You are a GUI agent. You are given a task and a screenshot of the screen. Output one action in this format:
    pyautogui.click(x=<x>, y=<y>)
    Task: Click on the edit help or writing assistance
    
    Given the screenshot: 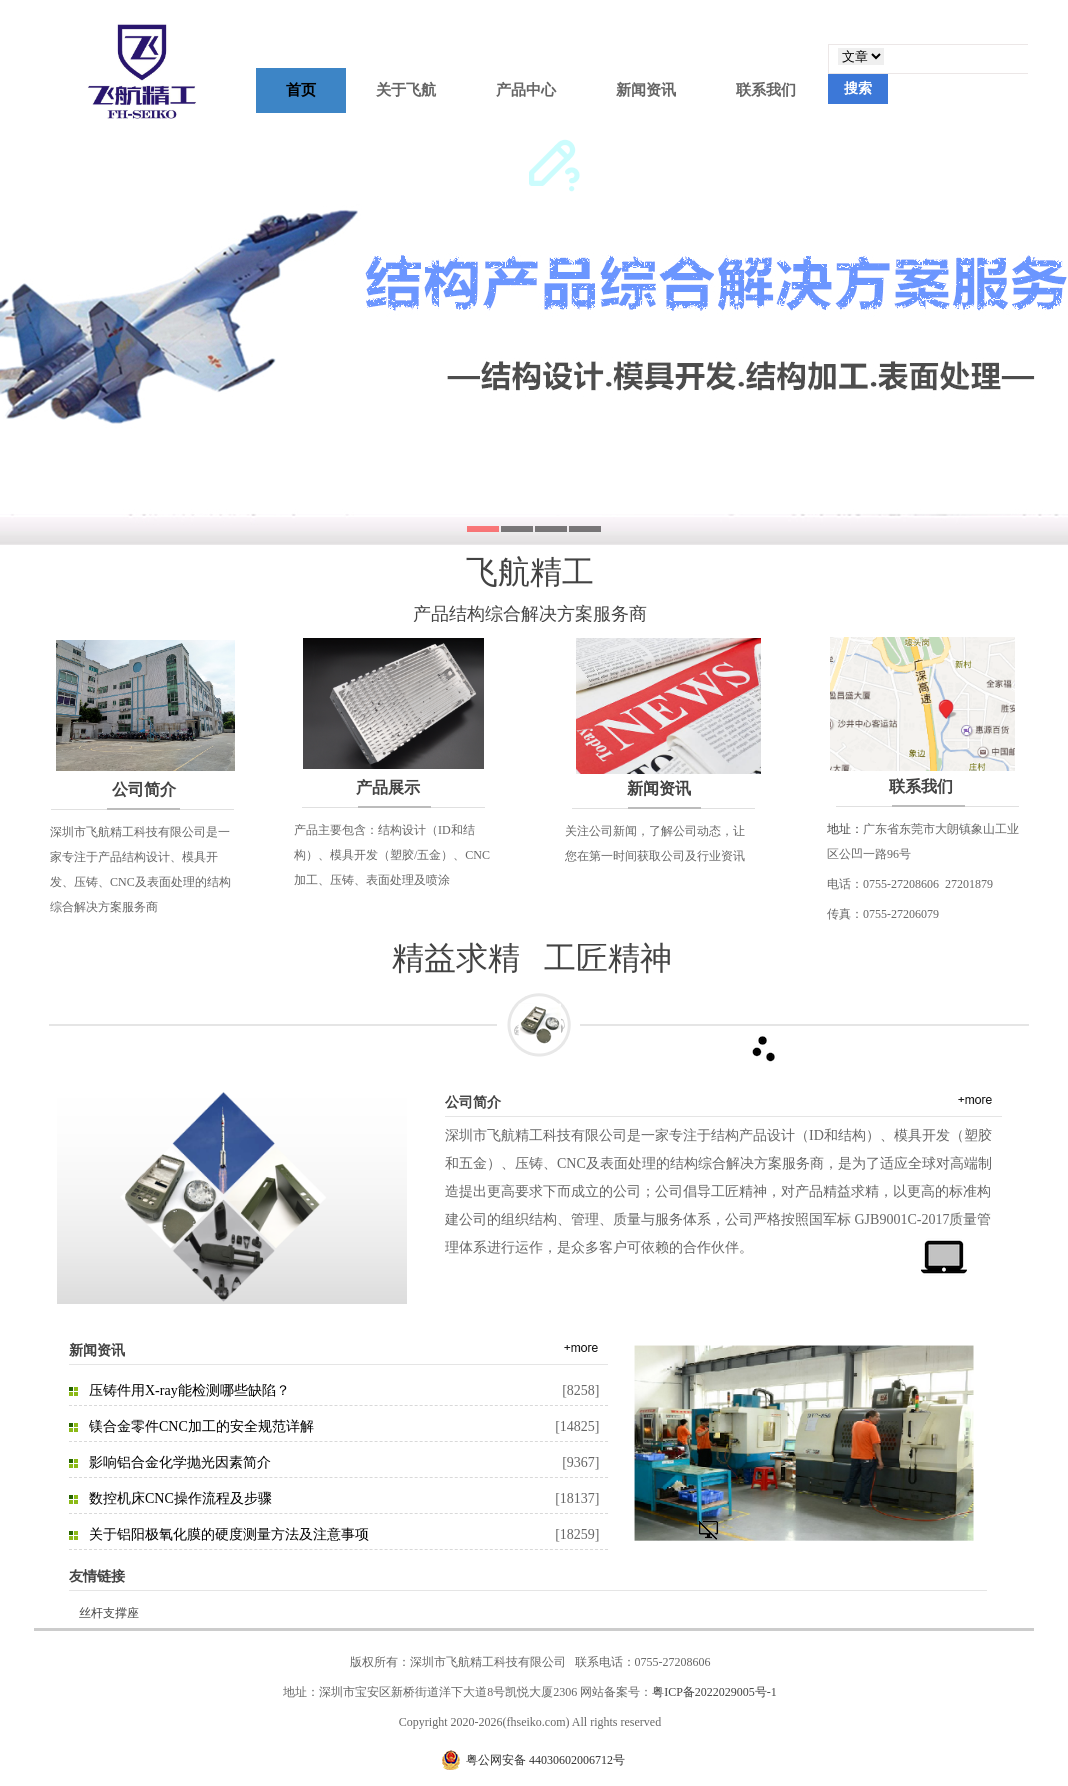 What is the action you would take?
    pyautogui.click(x=553, y=162)
    